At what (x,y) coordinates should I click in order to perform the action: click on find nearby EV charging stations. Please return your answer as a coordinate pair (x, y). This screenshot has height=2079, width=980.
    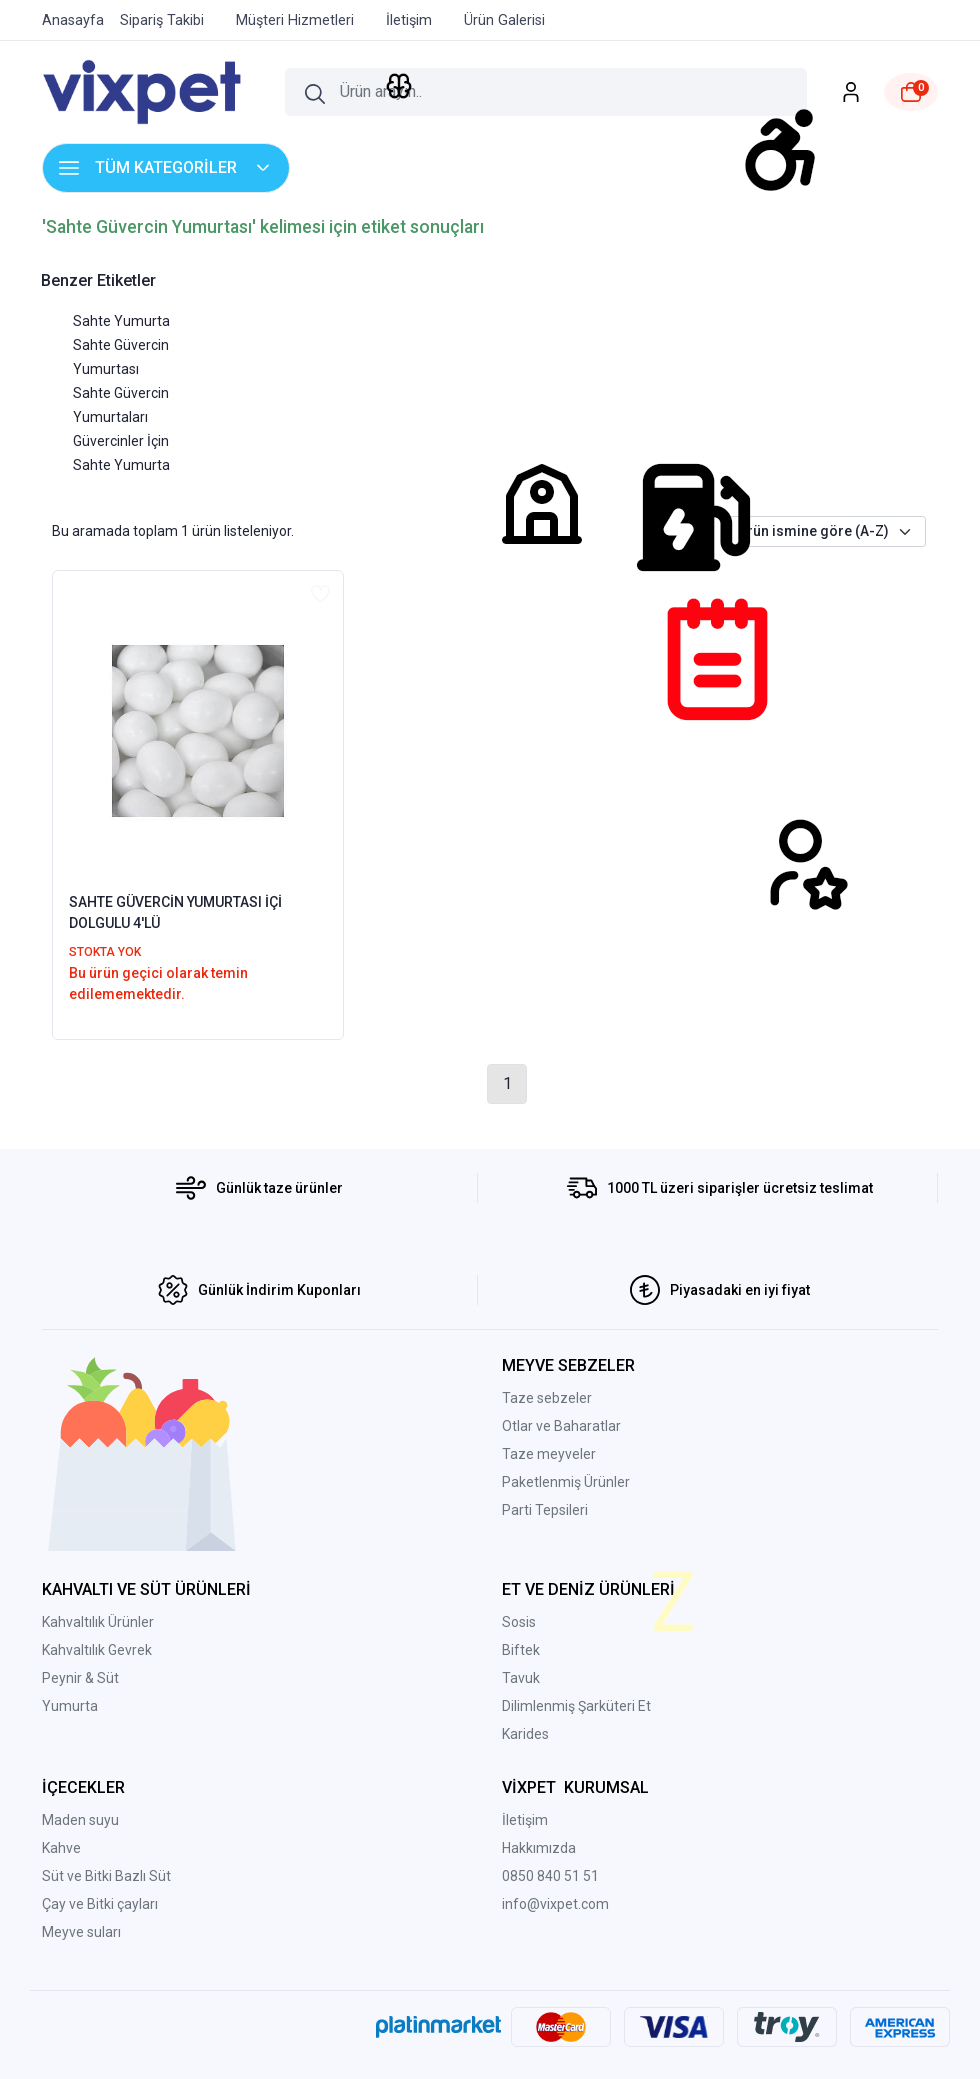
    Looking at the image, I should click on (696, 517).